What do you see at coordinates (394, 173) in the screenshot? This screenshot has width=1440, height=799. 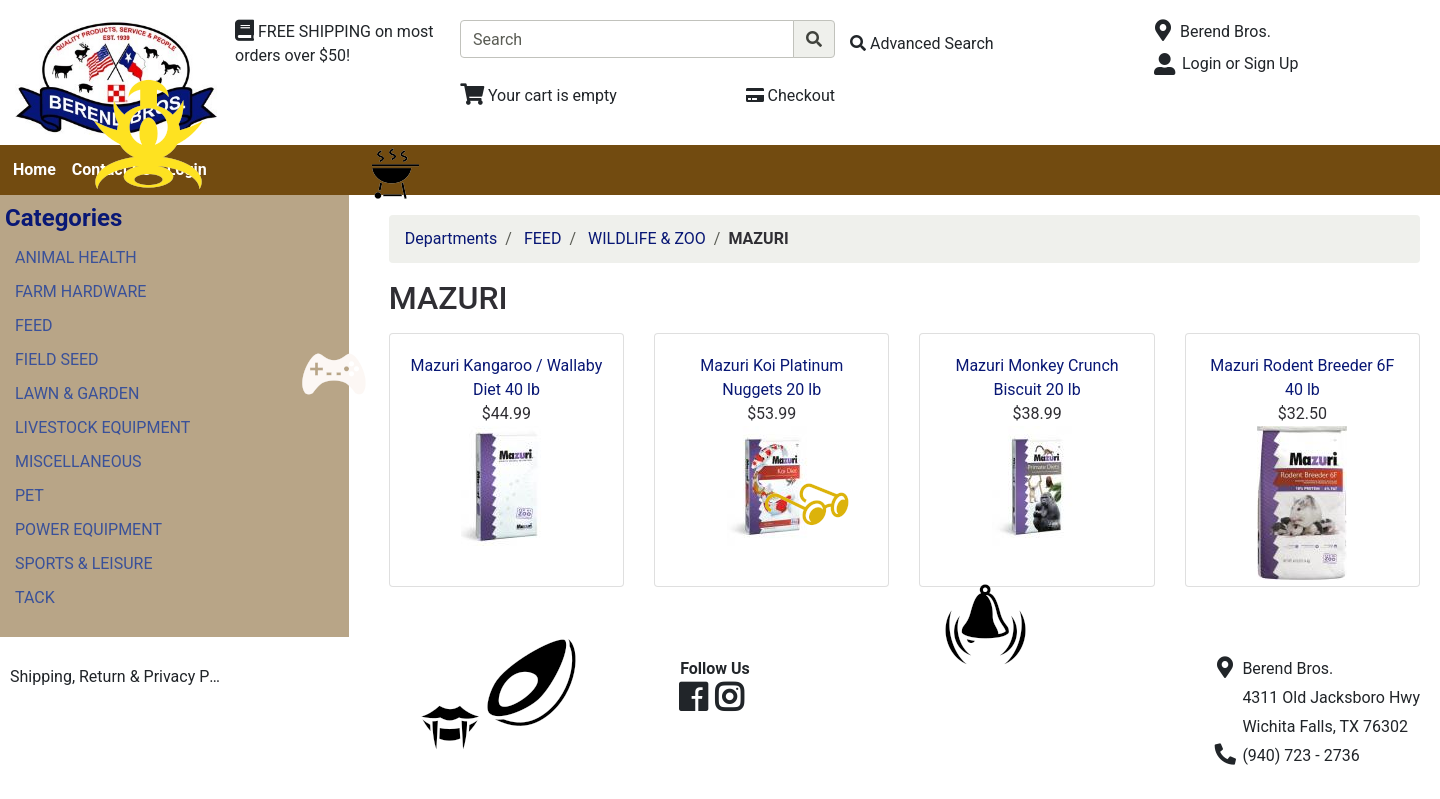 I see `browse outdoor cooking or grilling recipes` at bounding box center [394, 173].